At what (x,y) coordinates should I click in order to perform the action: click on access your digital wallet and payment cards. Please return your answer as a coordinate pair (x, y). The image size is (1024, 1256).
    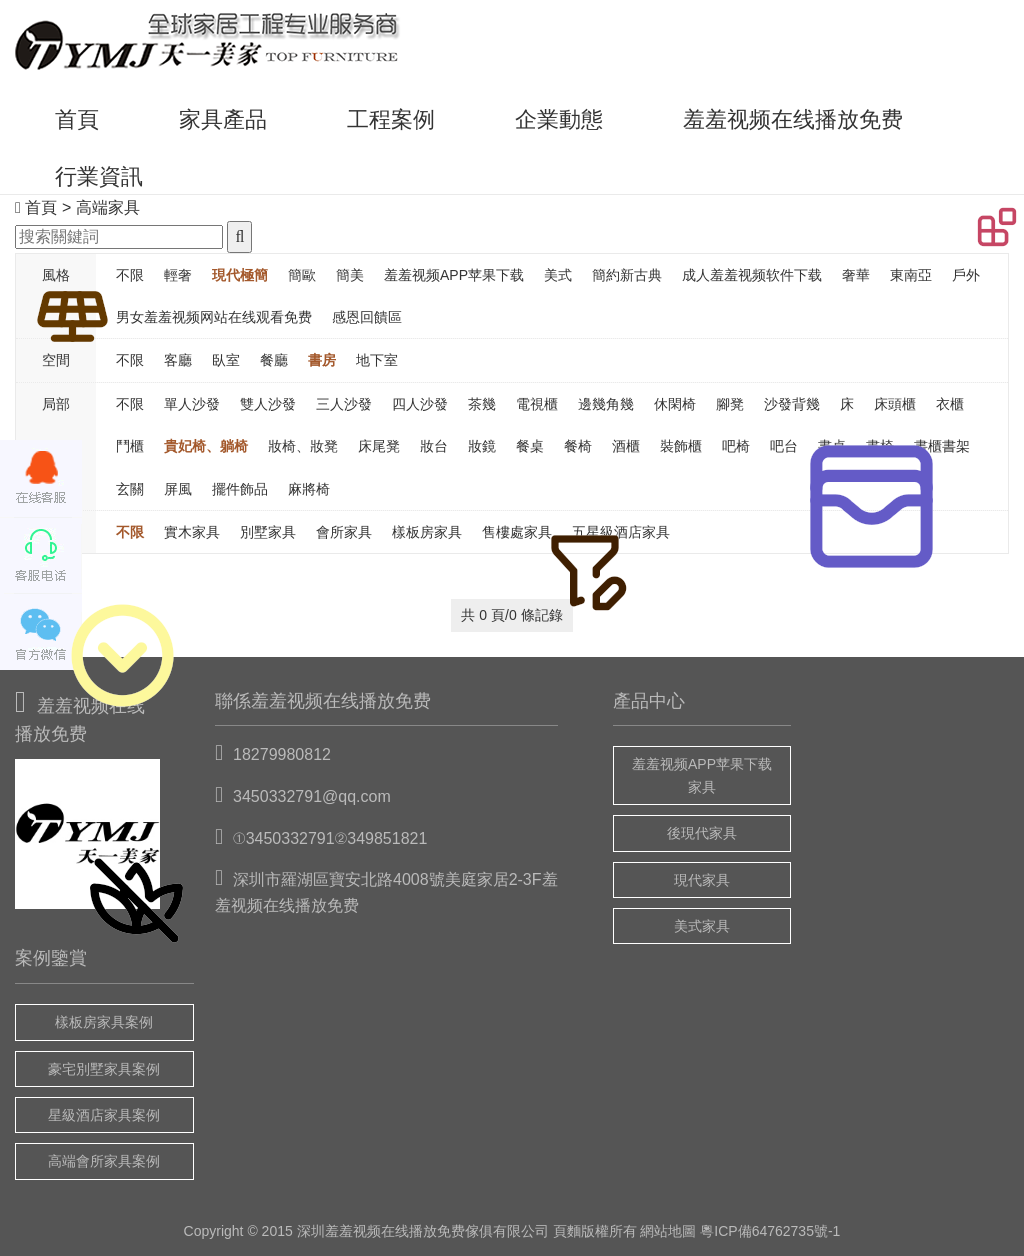
    Looking at the image, I should click on (871, 506).